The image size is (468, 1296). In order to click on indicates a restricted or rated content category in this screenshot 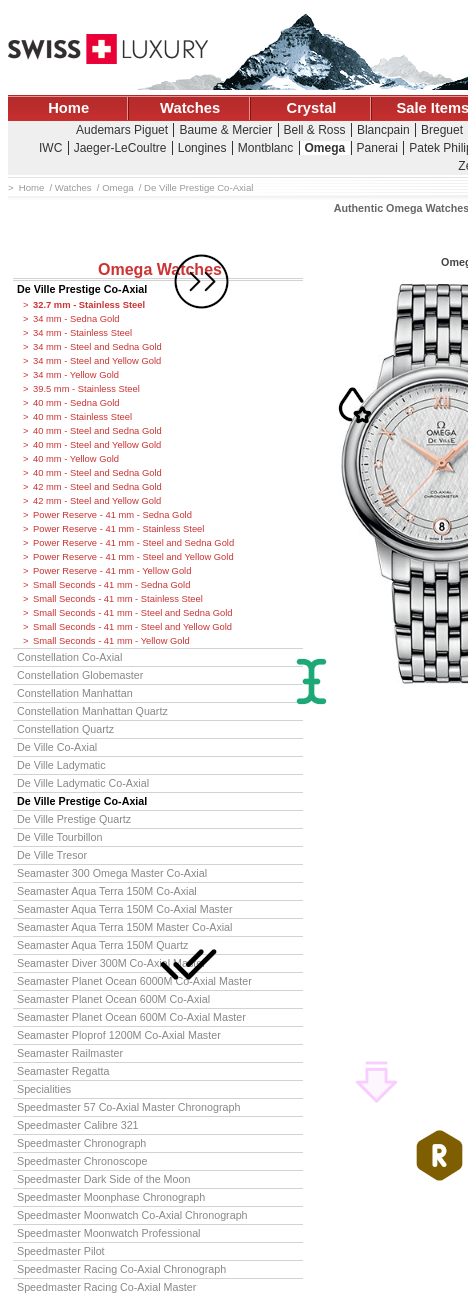, I will do `click(439, 1155)`.